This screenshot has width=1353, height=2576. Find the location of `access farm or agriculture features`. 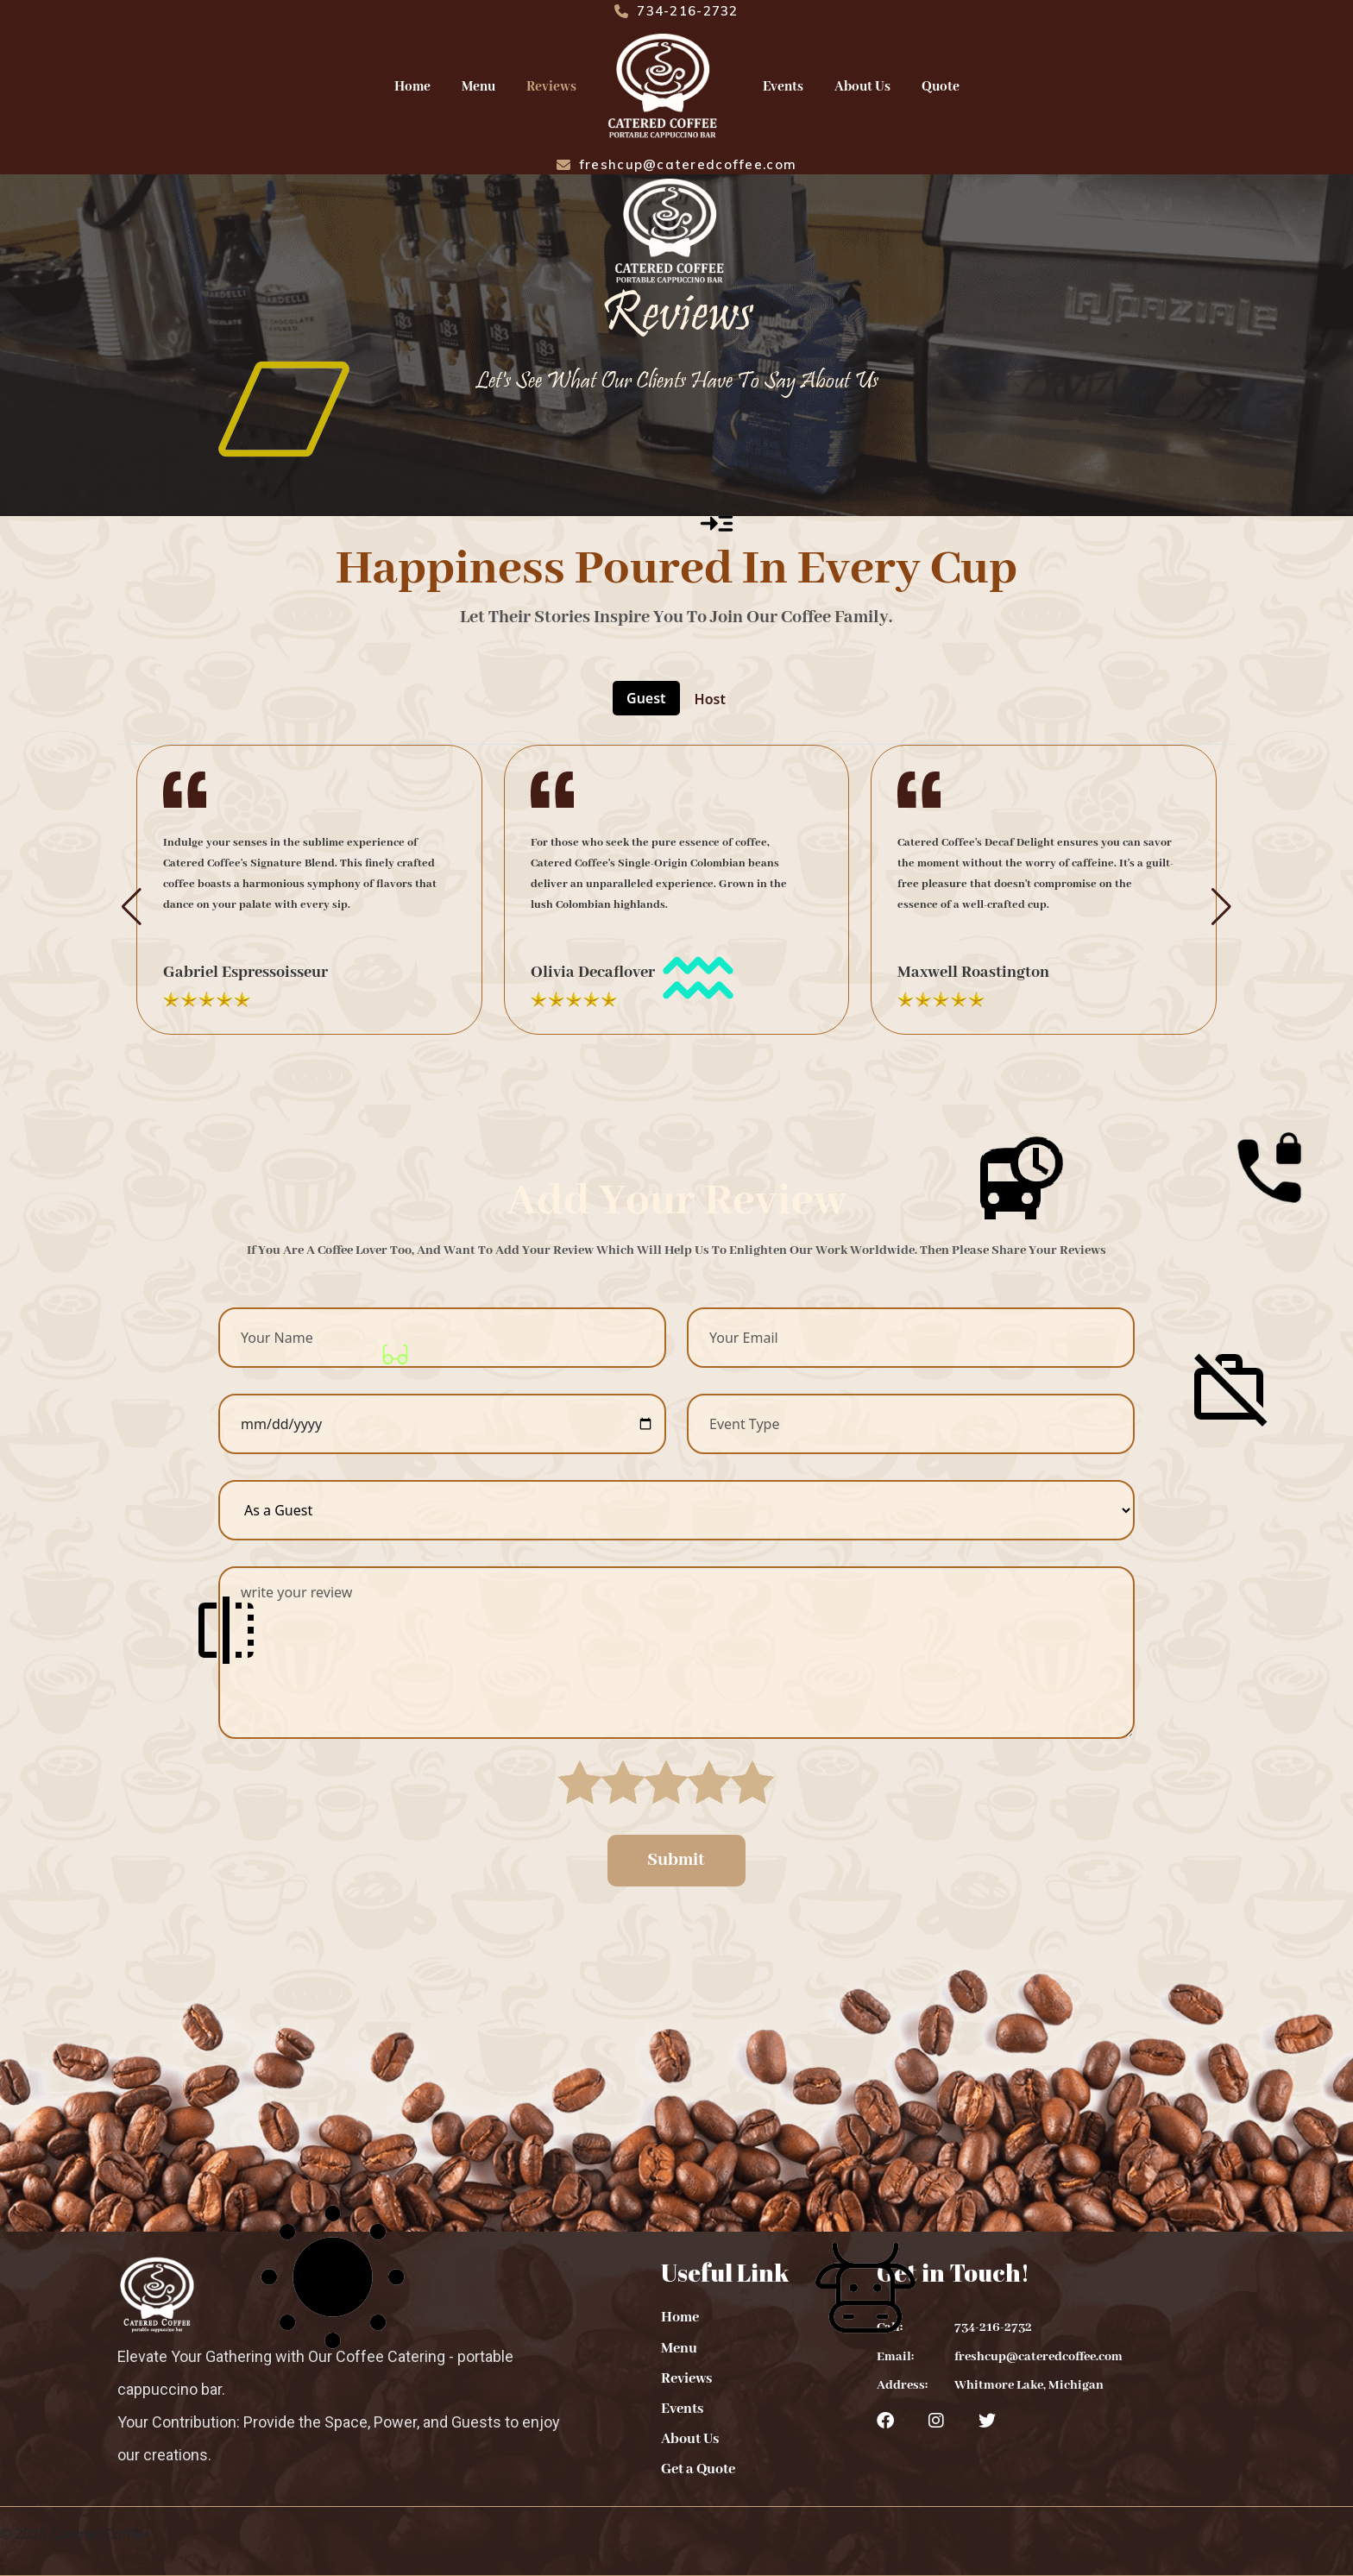

access farm or agriculture features is located at coordinates (865, 2289).